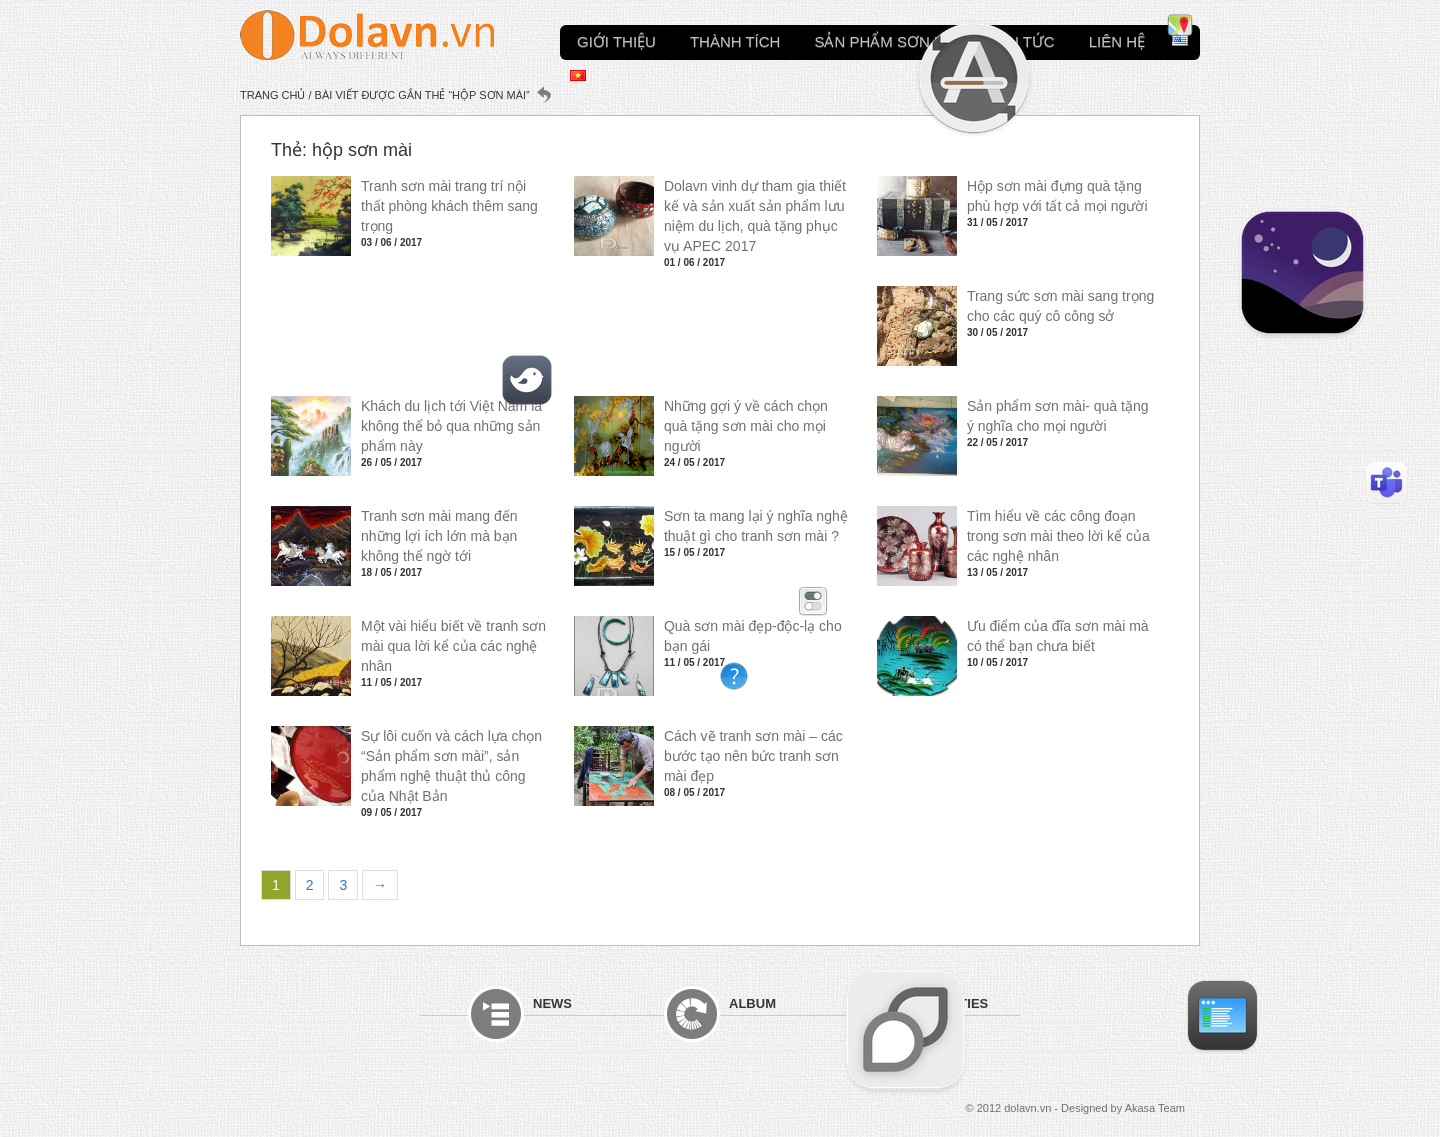 This screenshot has width=1440, height=1137. What do you see at coordinates (1222, 1015) in the screenshot?
I see `open system startup preferences` at bounding box center [1222, 1015].